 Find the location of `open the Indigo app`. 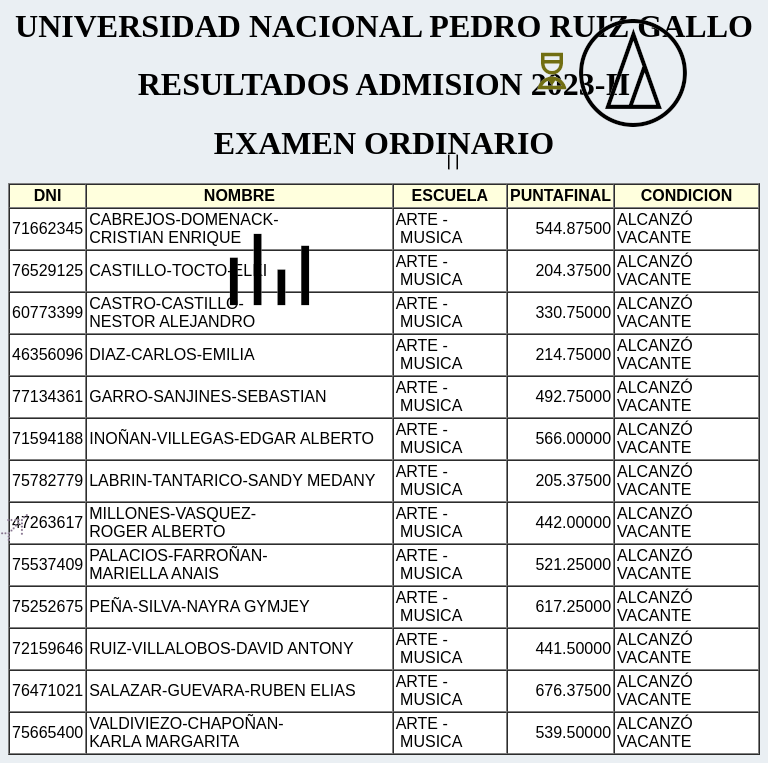

open the Indigo app is located at coordinates (14, 527).